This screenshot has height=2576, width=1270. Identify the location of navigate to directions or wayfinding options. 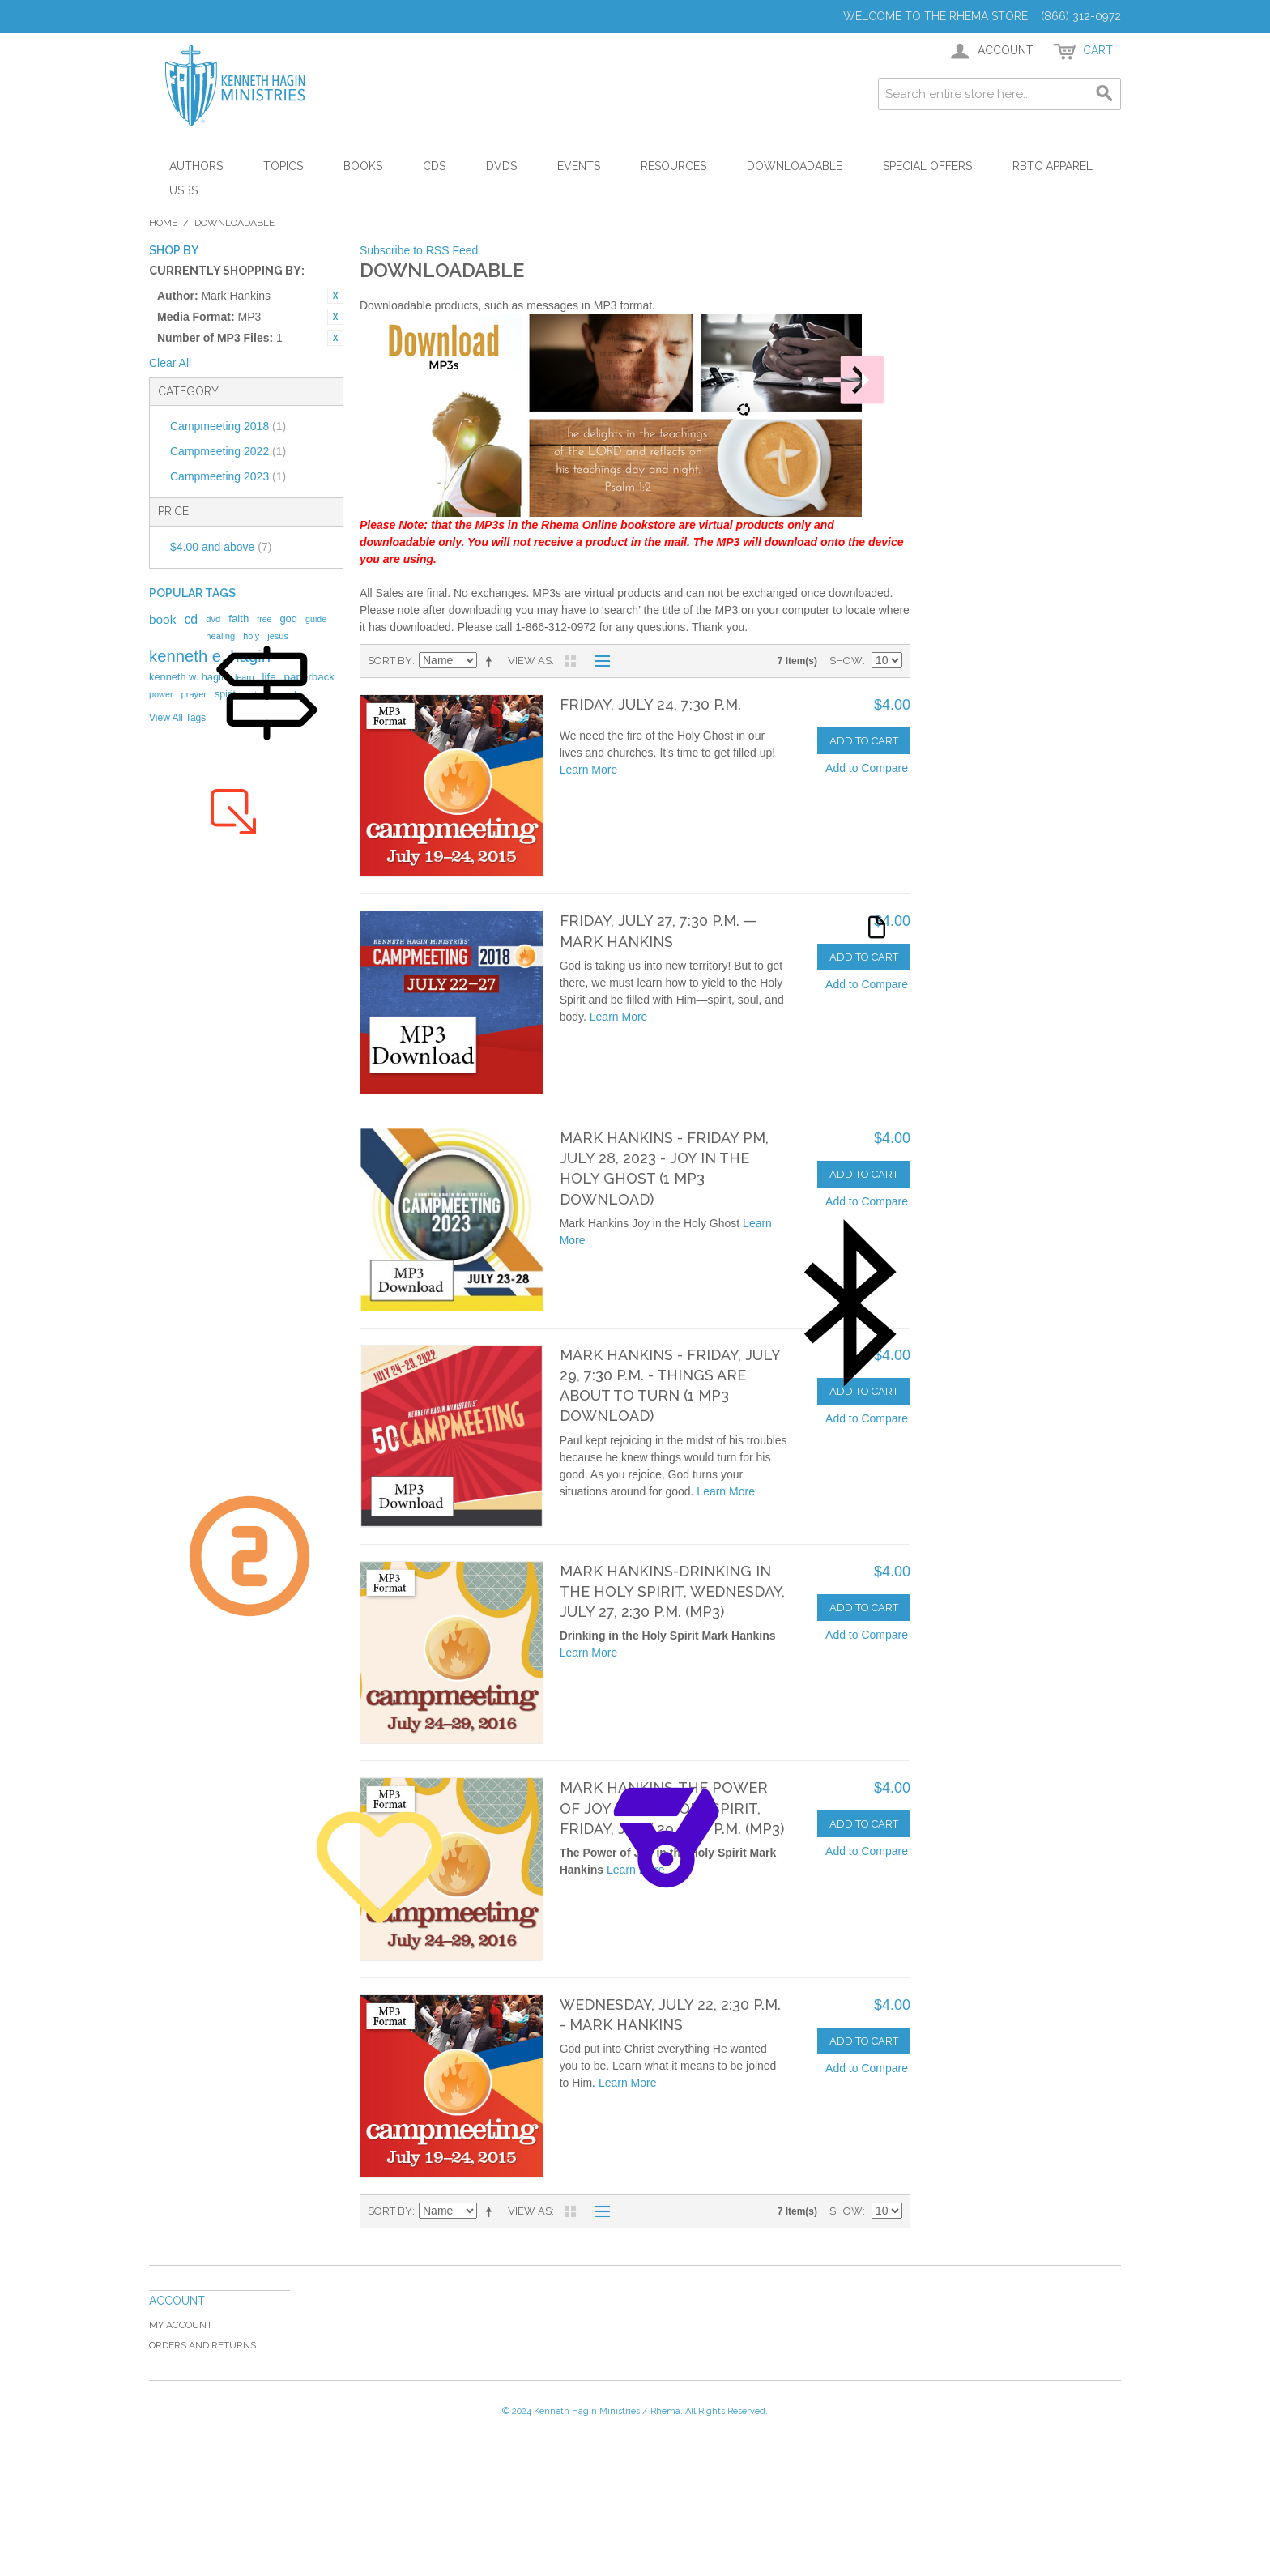
(266, 693).